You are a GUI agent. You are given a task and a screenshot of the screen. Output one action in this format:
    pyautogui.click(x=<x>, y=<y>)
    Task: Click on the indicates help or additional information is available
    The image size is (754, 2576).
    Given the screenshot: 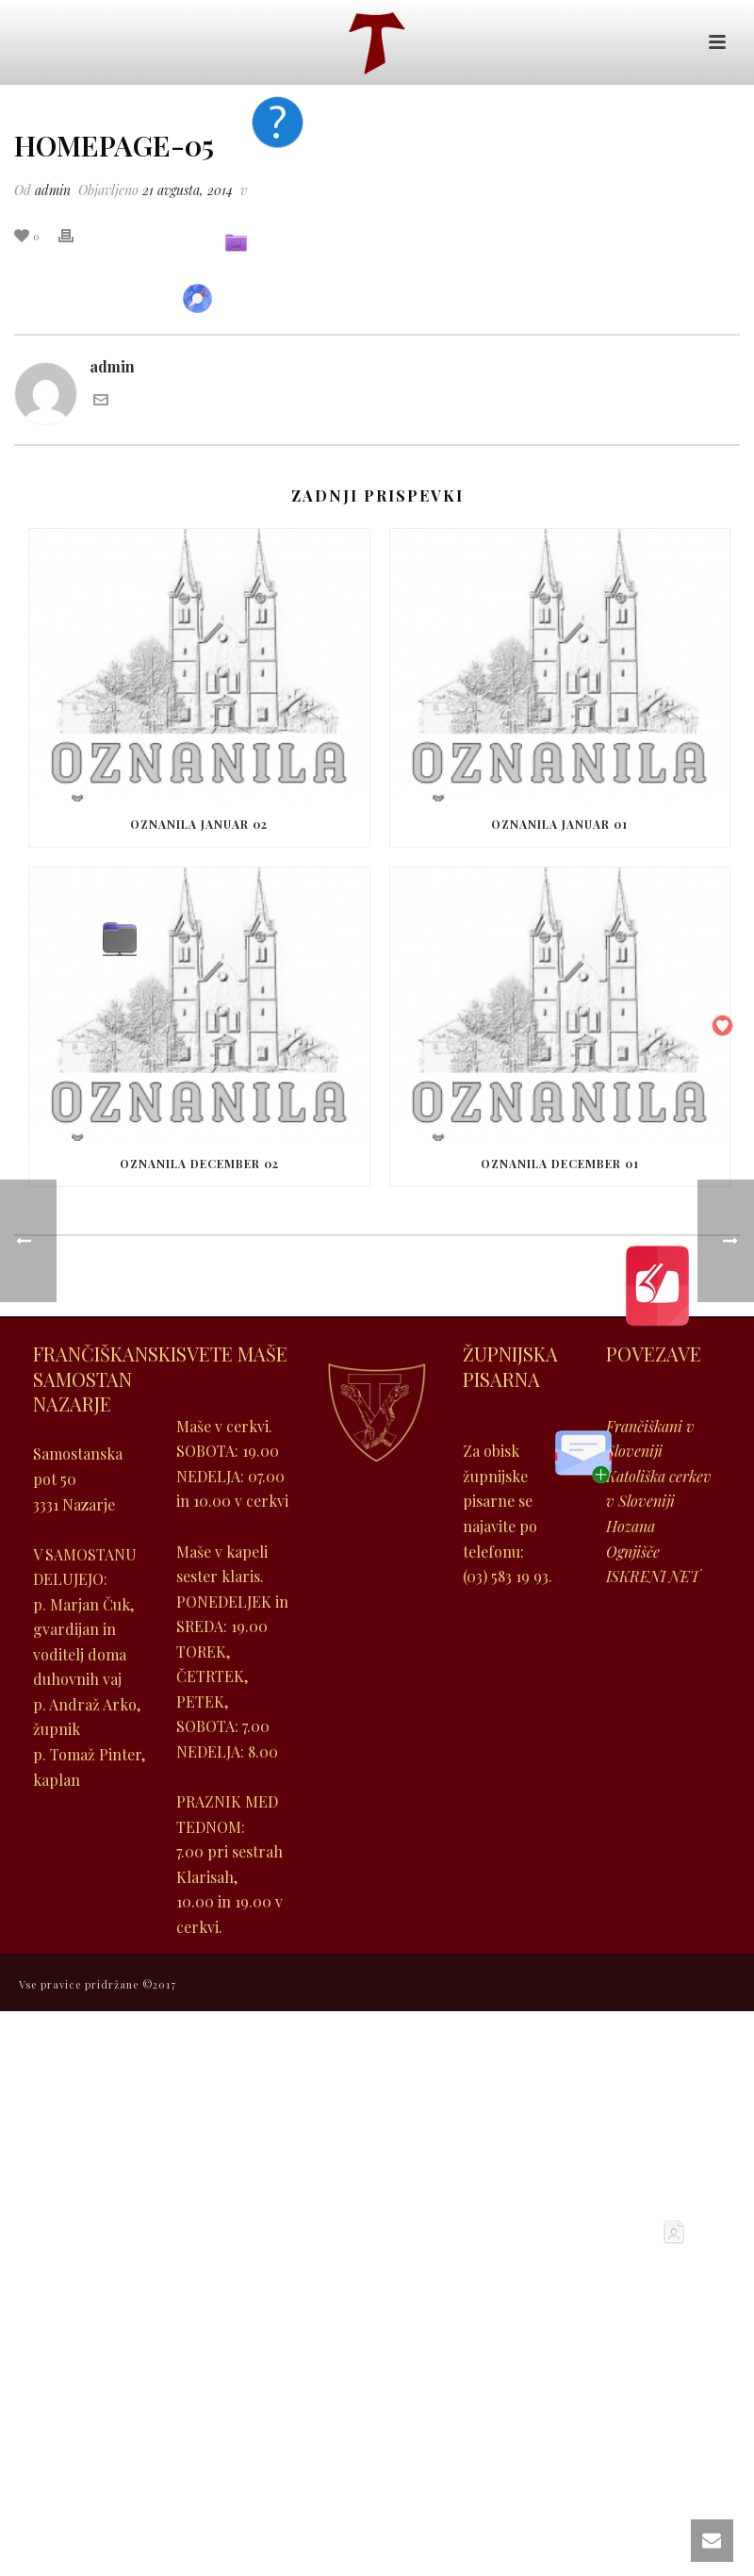 What is the action you would take?
    pyautogui.click(x=277, y=122)
    